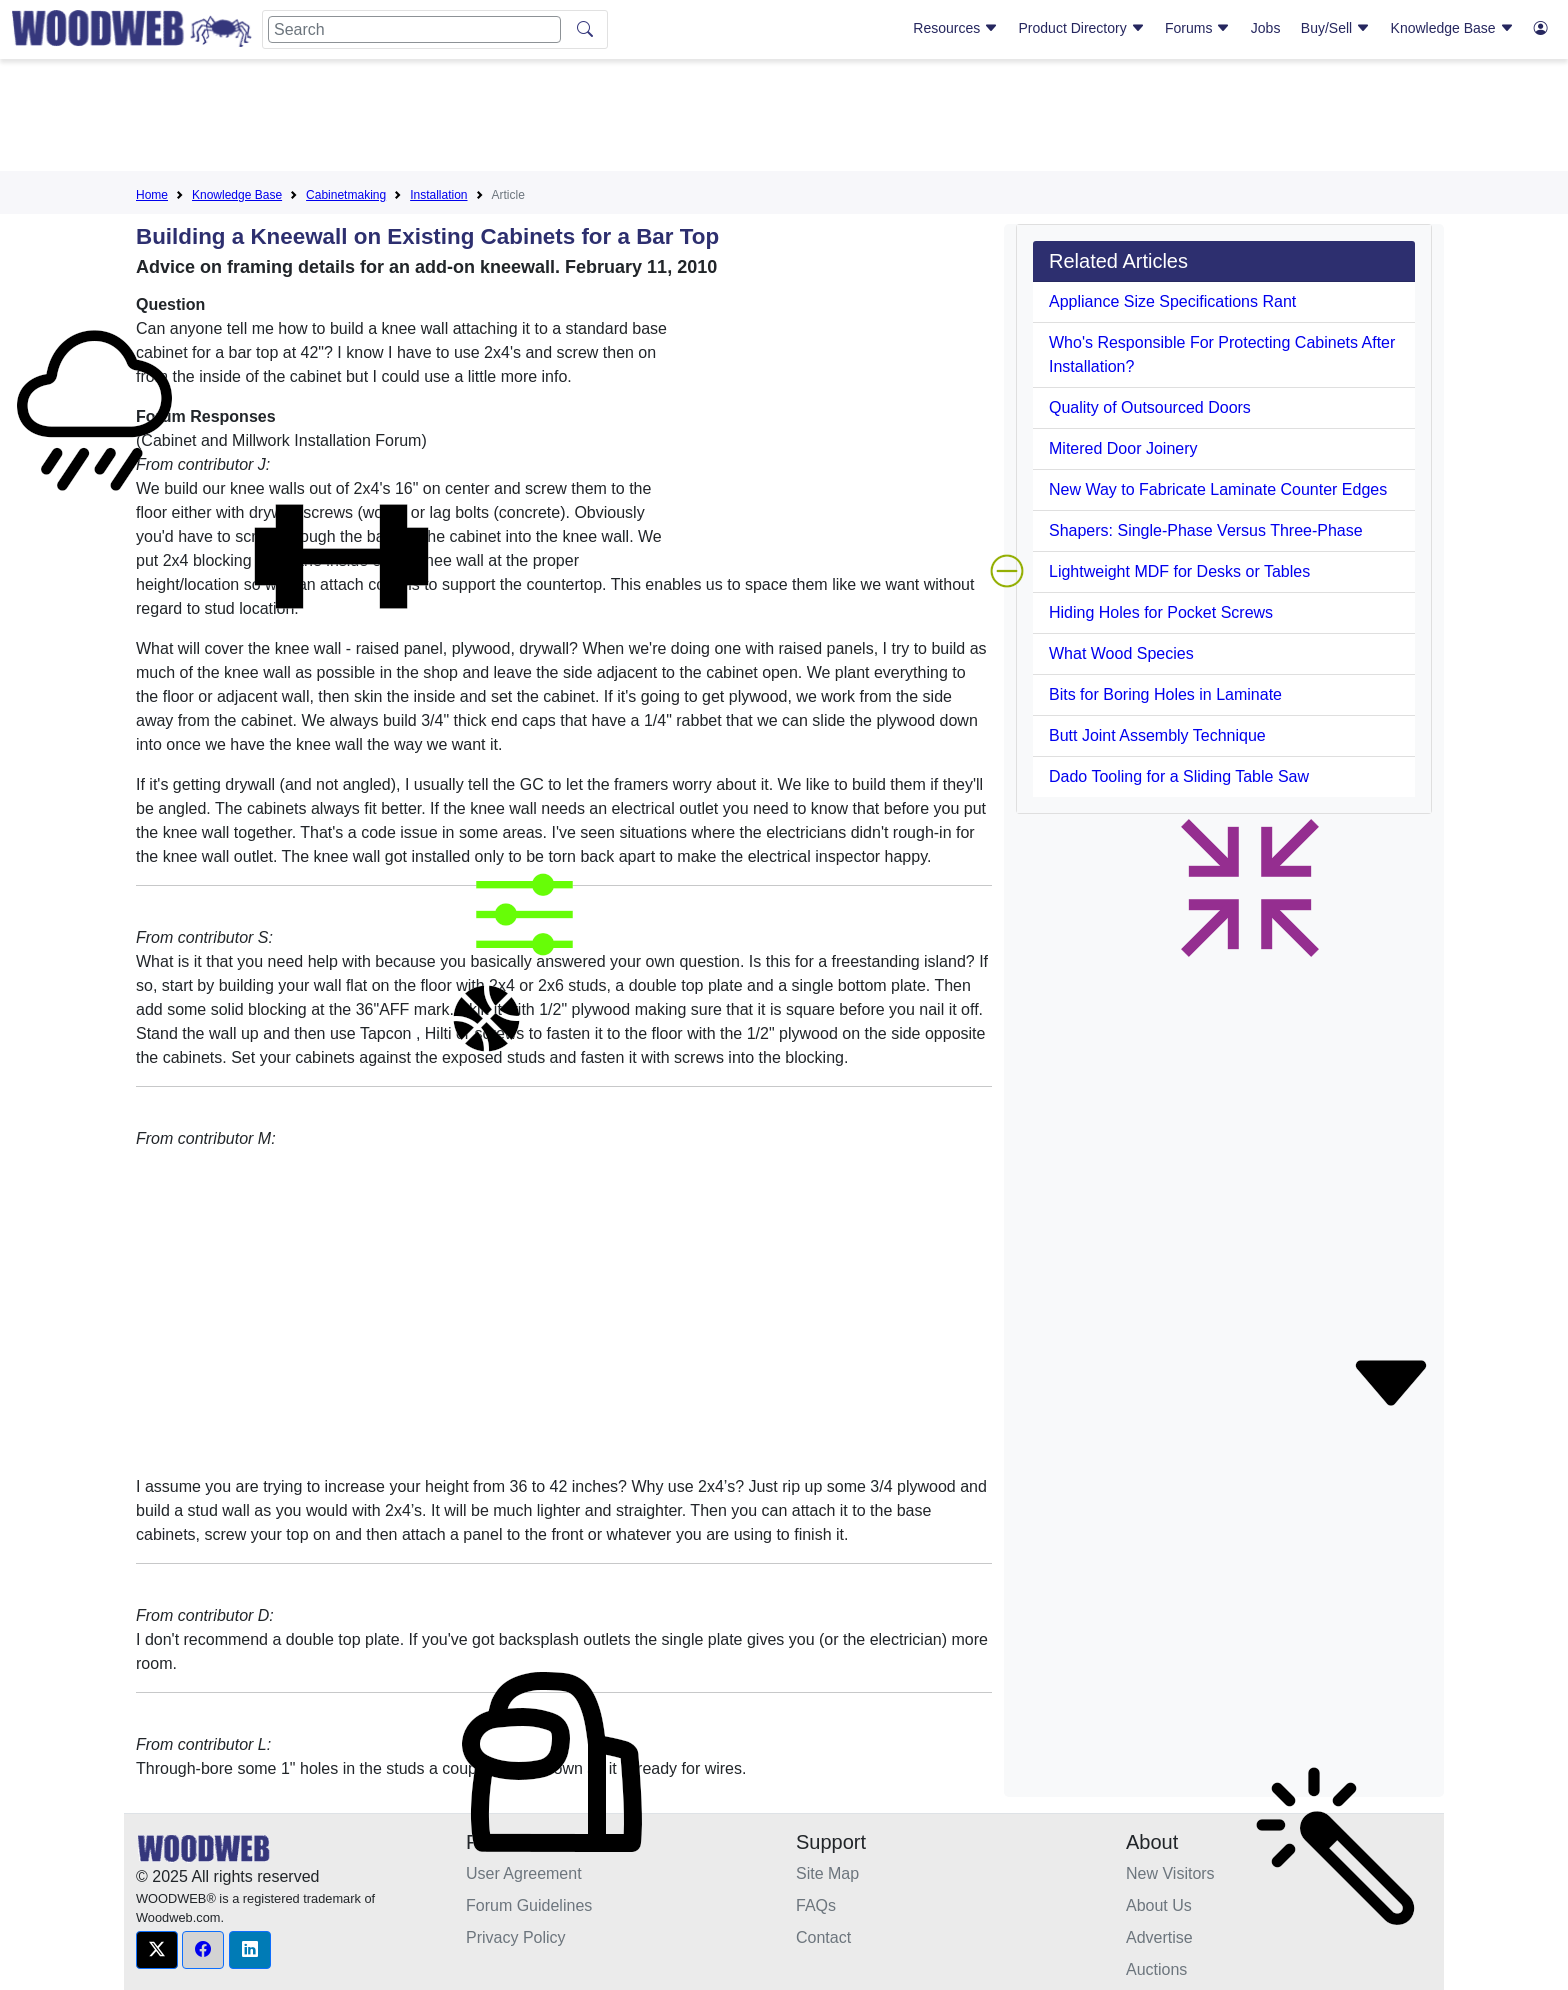 The height and width of the screenshot is (1990, 1568). I want to click on among us game logo, so click(552, 1762).